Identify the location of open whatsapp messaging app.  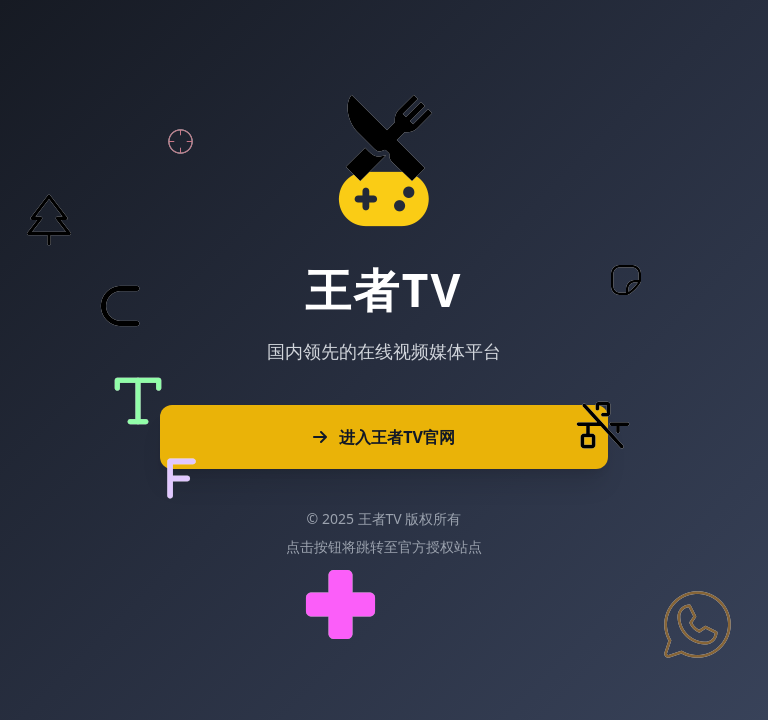
(697, 624).